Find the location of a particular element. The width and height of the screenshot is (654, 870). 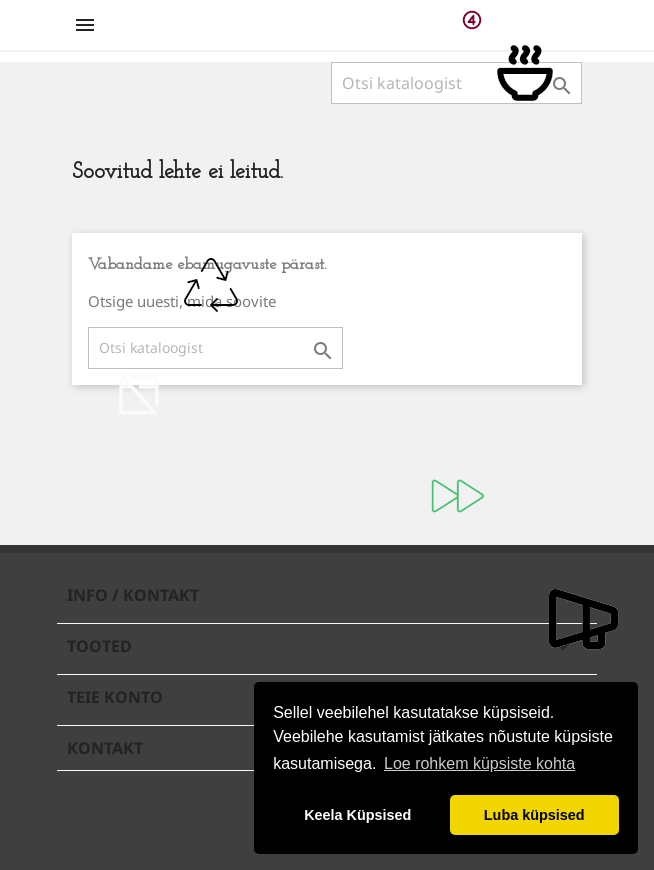

make an announcement or broadcast is located at coordinates (581, 621).